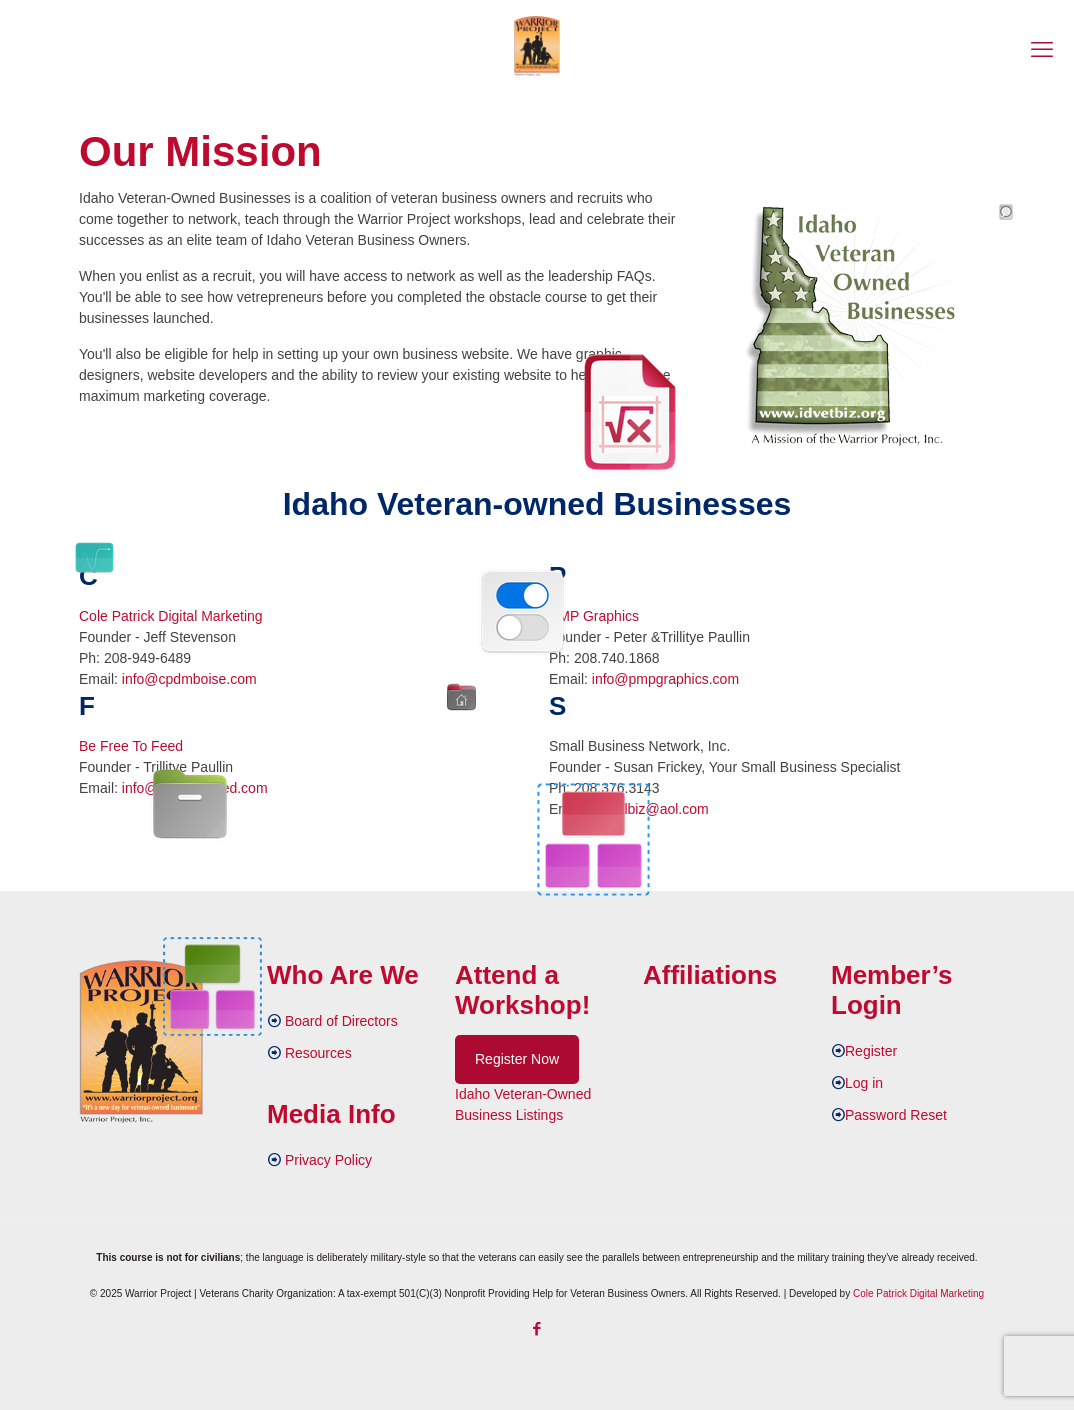 The height and width of the screenshot is (1410, 1074). I want to click on open the file manager application, so click(190, 804).